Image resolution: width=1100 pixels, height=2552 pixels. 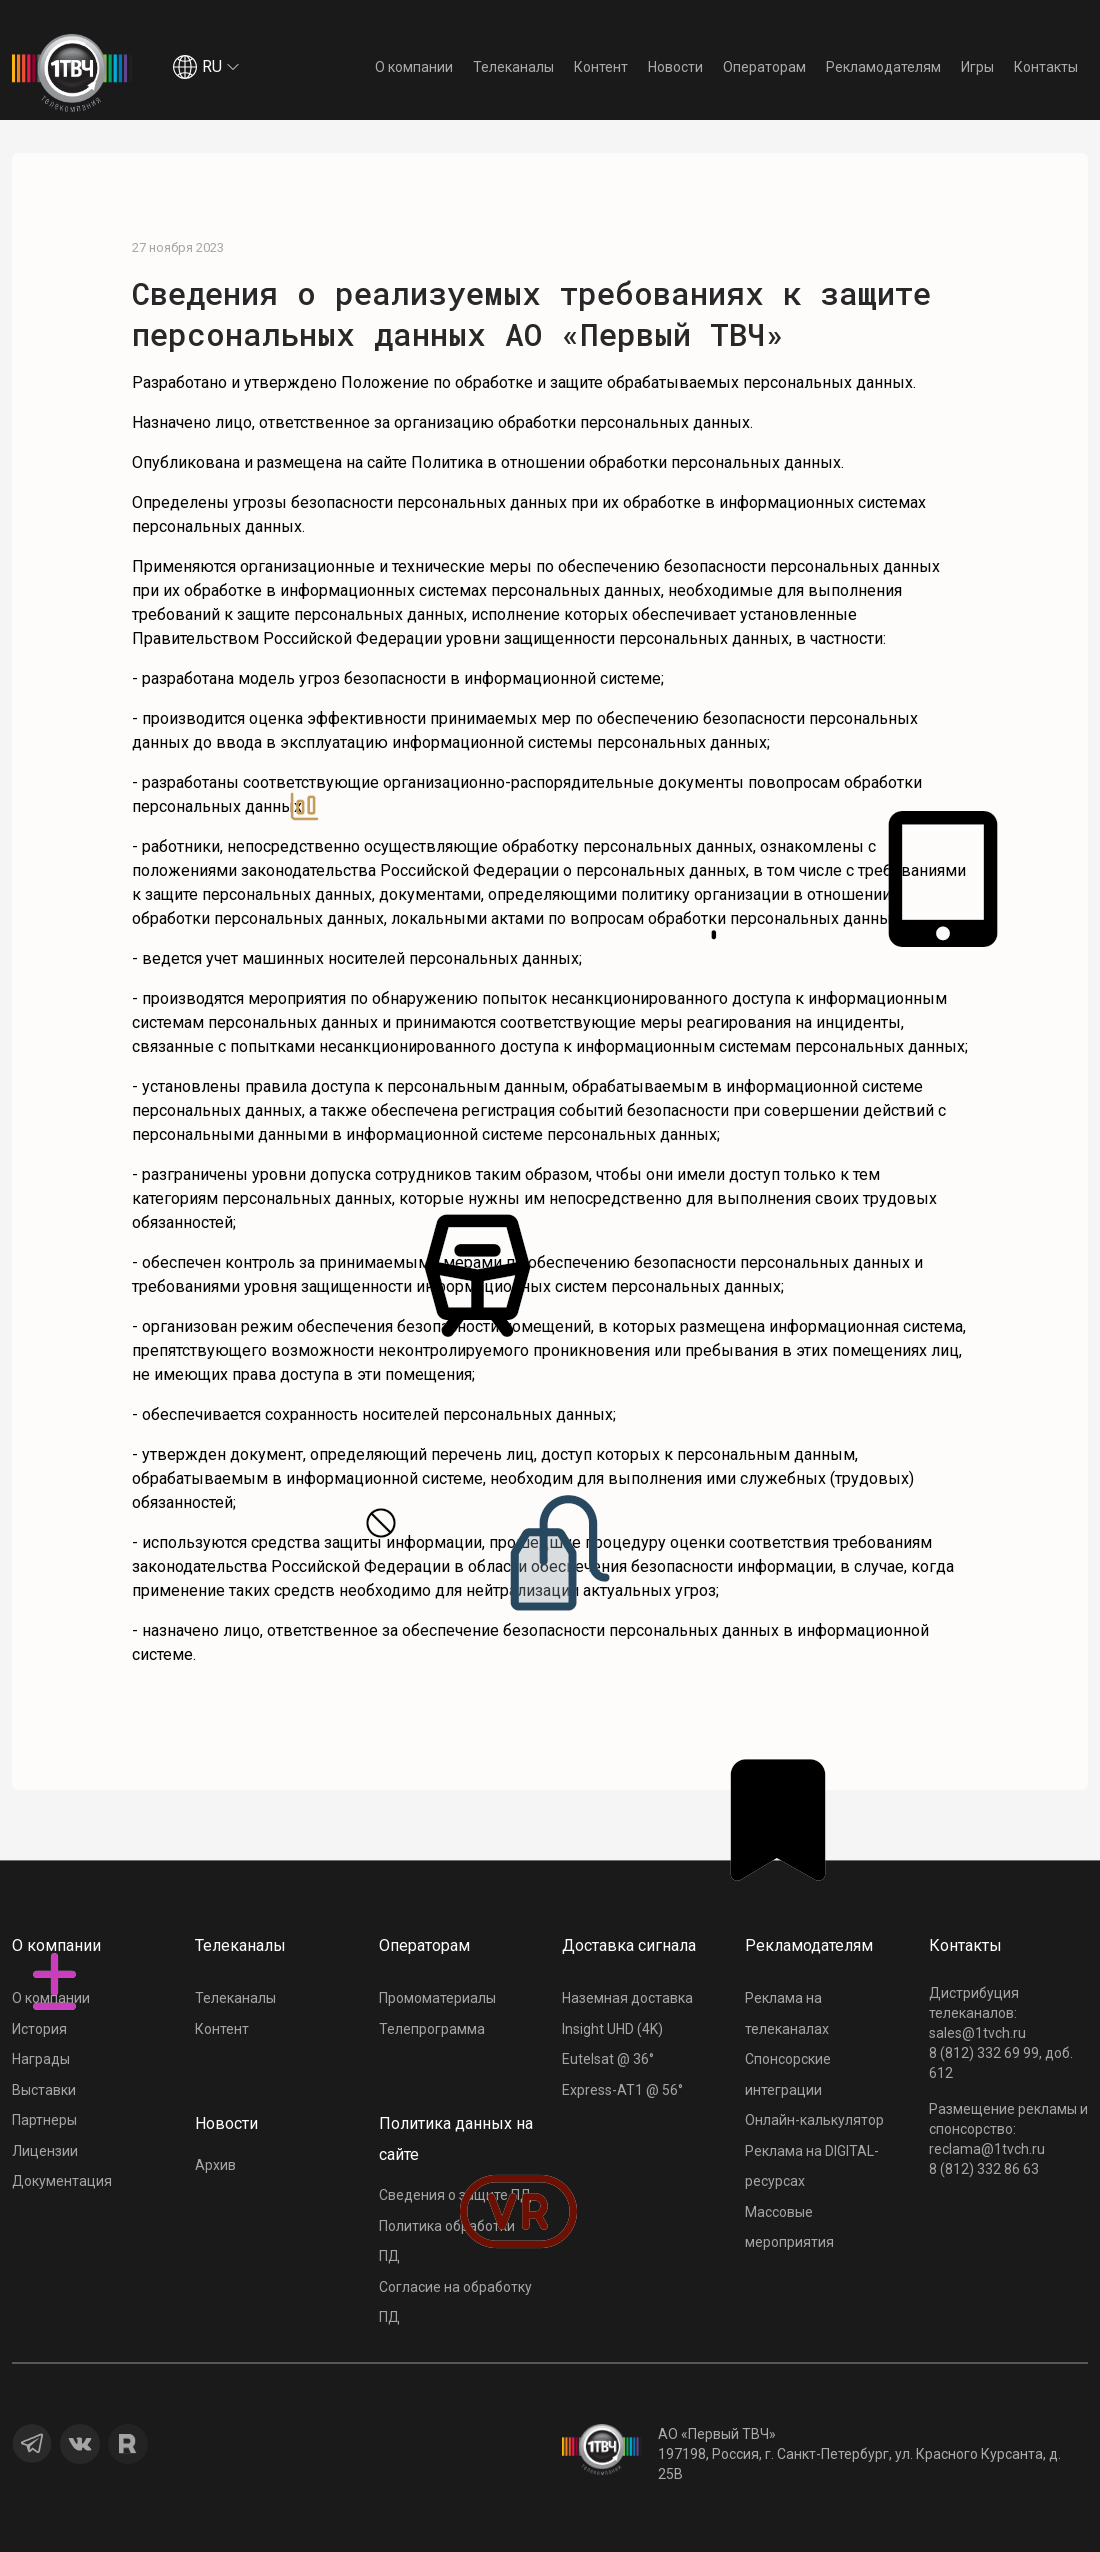 I want to click on save this item for later, so click(x=778, y=1820).